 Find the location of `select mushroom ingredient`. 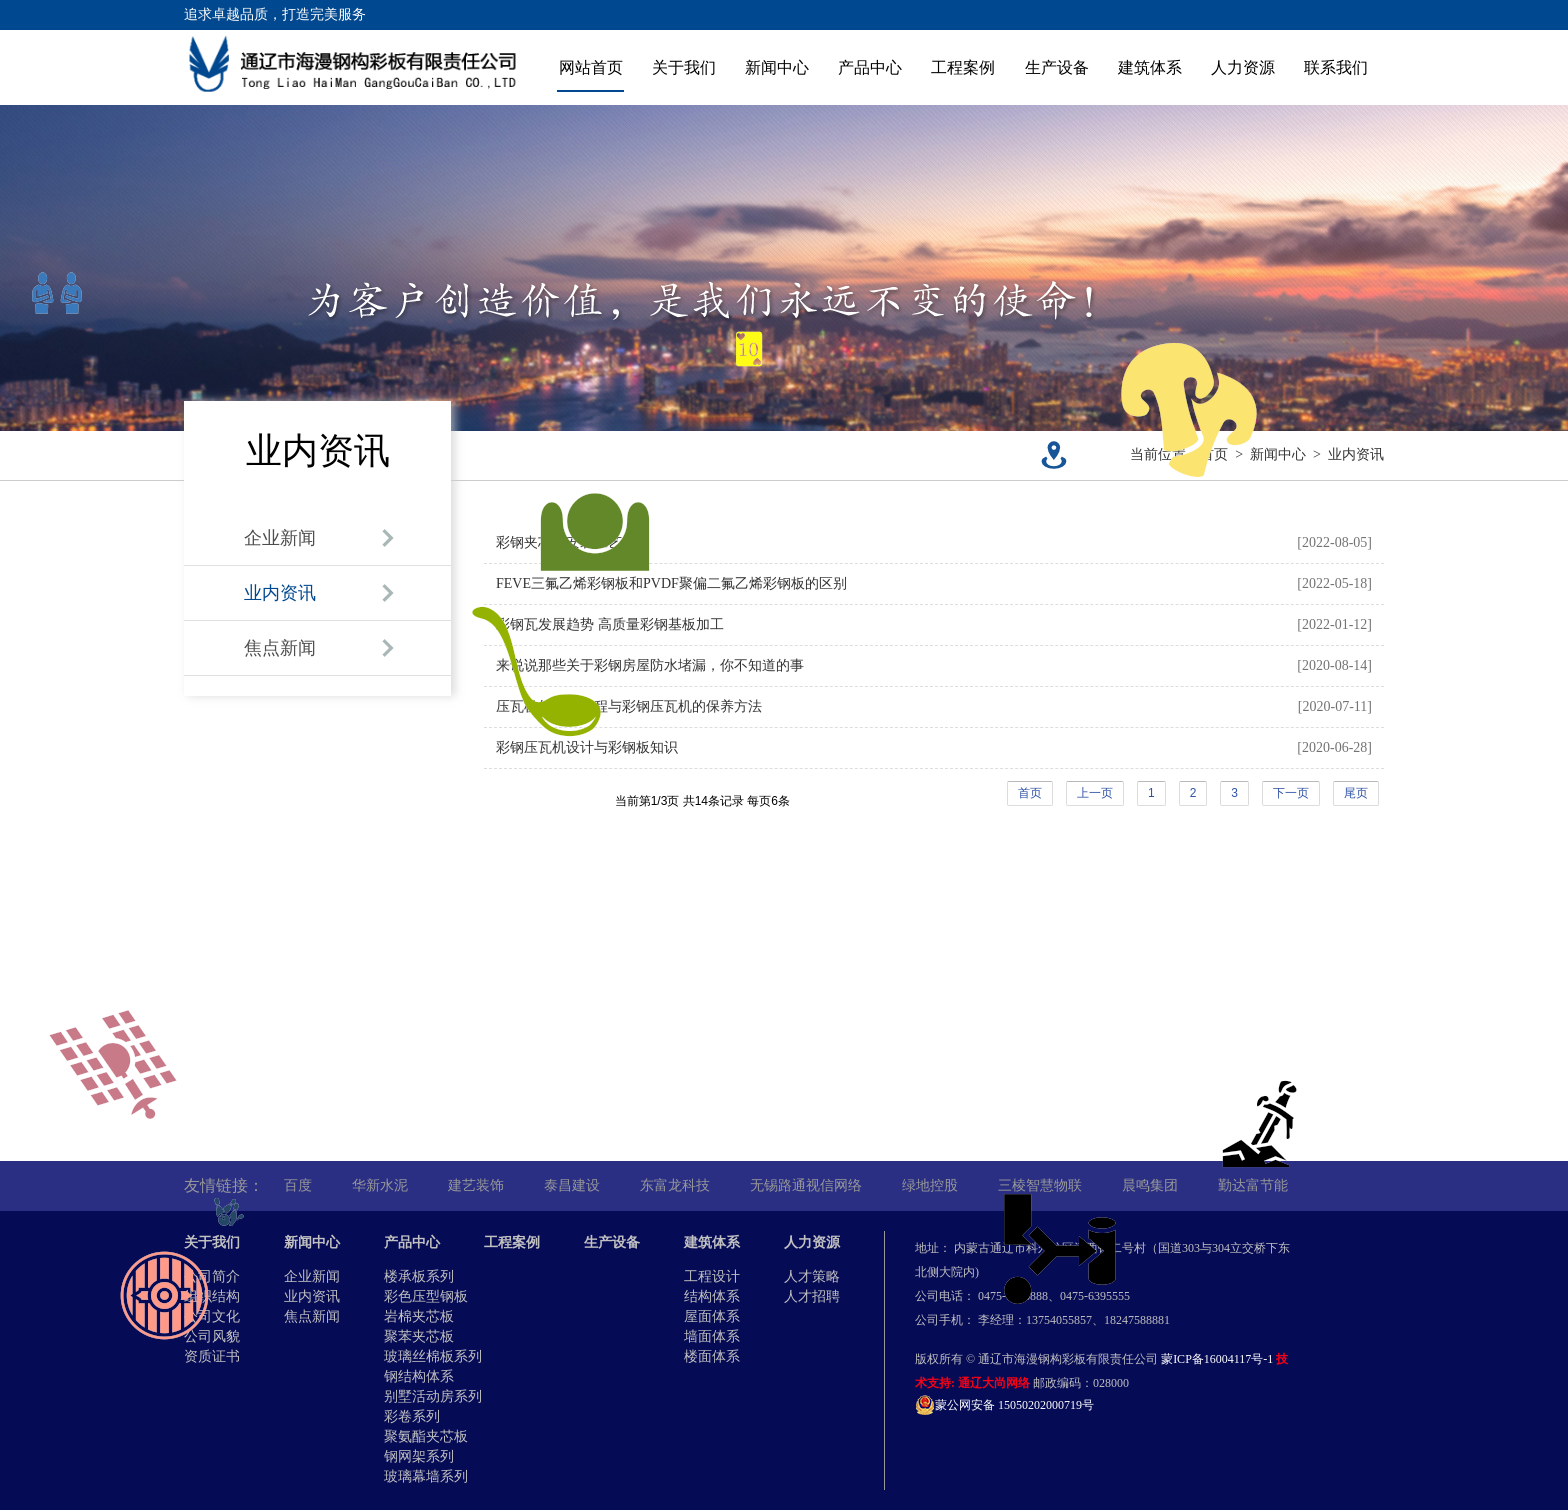

select mushroom ingredient is located at coordinates (1189, 410).